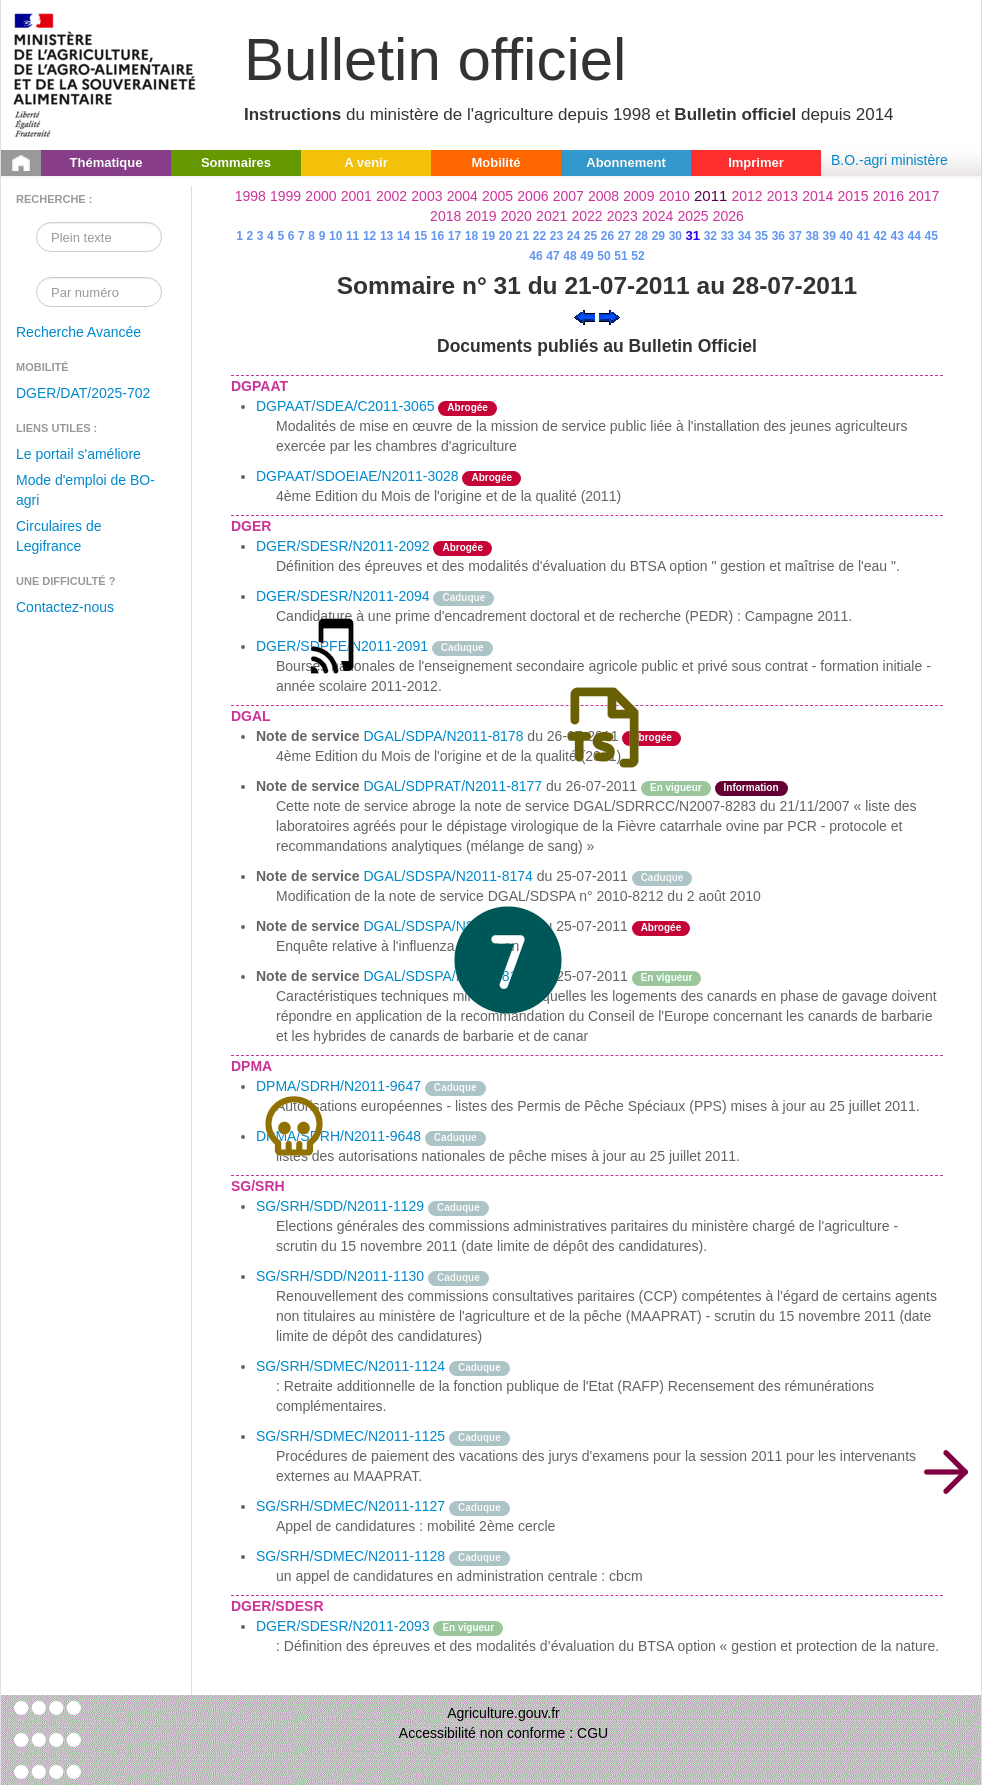 The height and width of the screenshot is (1785, 982). Describe the element at coordinates (604, 727) in the screenshot. I see `a TypeScript file` at that location.